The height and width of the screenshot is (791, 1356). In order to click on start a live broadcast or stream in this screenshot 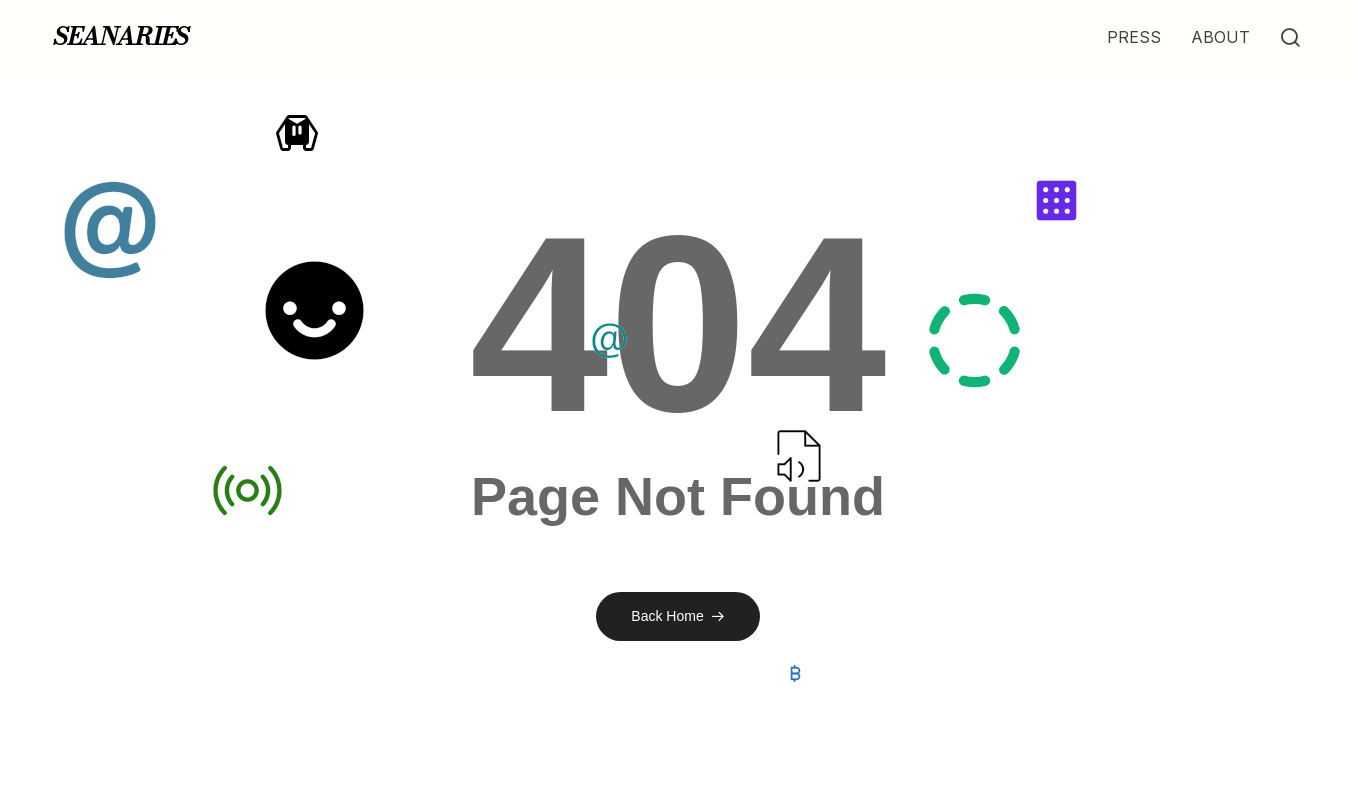, I will do `click(247, 490)`.